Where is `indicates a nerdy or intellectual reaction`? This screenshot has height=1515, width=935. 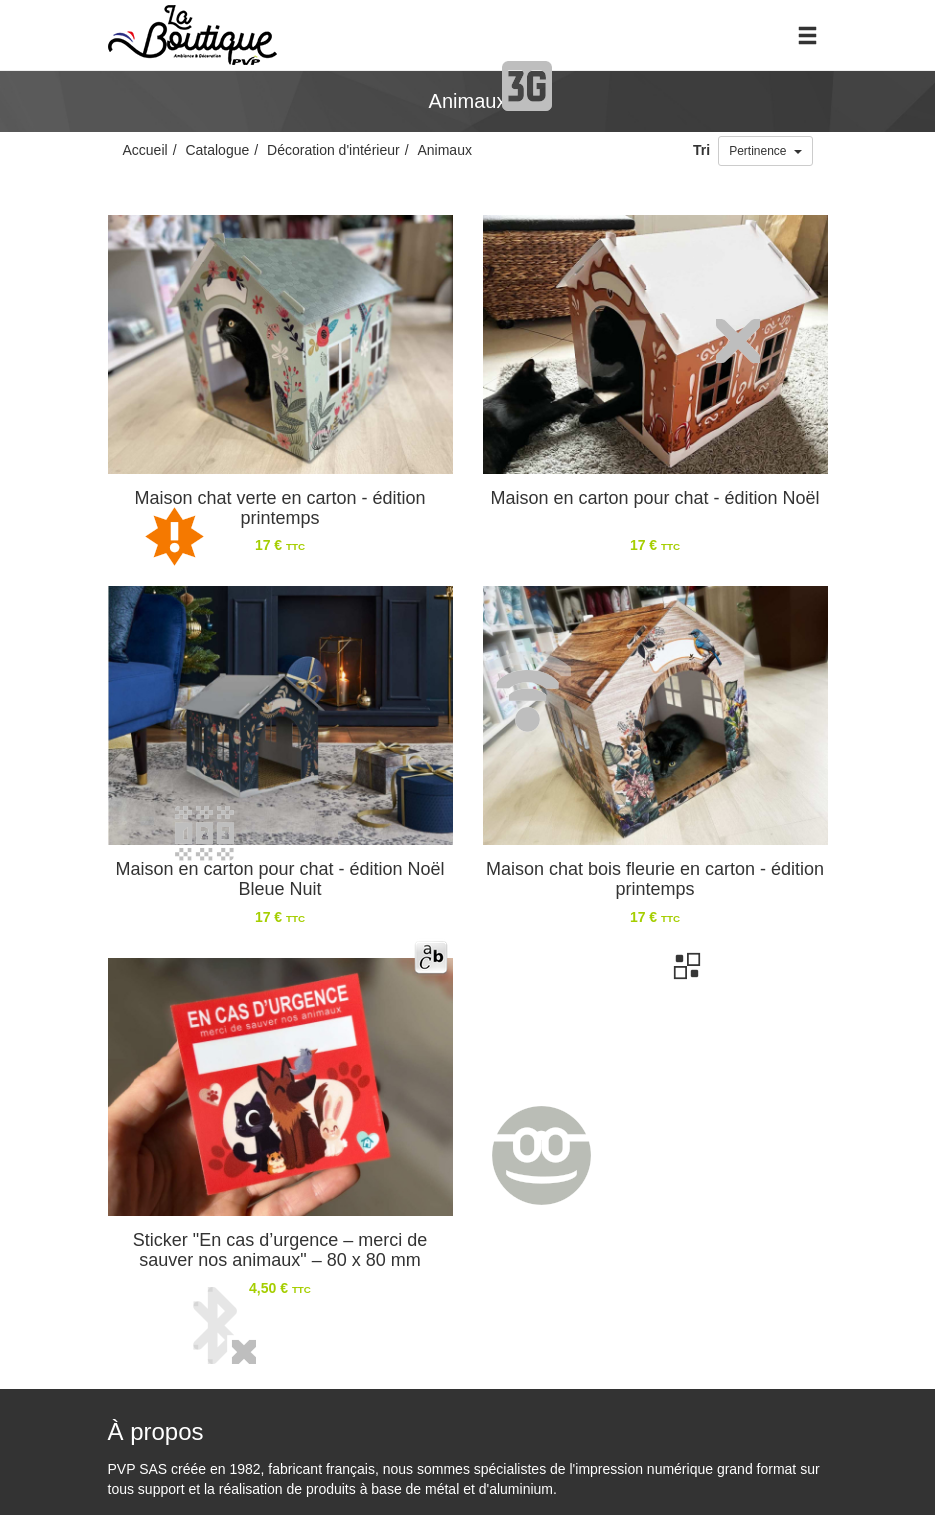 indicates a nerdy or intellectual reaction is located at coordinates (541, 1155).